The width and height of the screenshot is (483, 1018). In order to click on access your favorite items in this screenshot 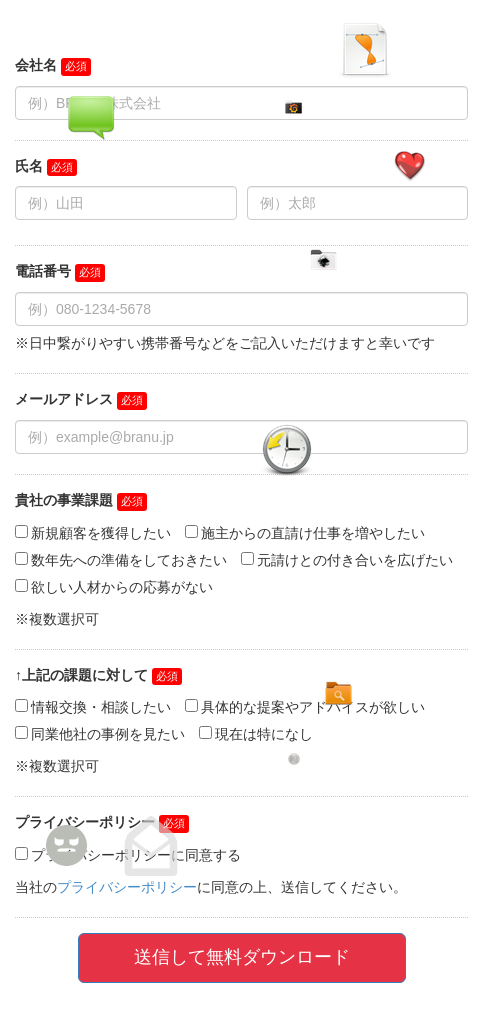, I will do `click(411, 166)`.